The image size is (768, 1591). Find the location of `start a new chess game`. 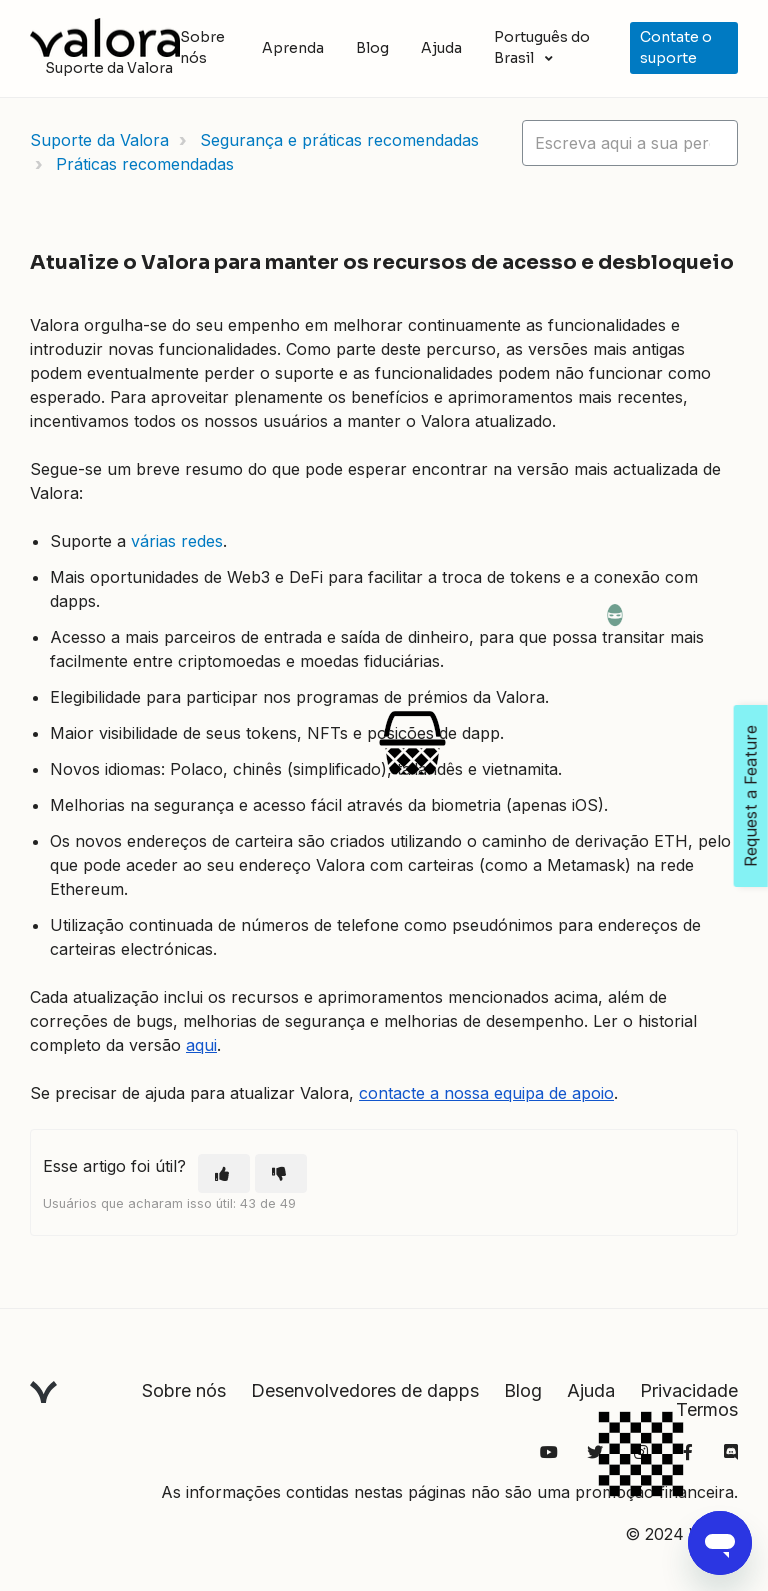

start a new chess game is located at coordinates (641, 1454).